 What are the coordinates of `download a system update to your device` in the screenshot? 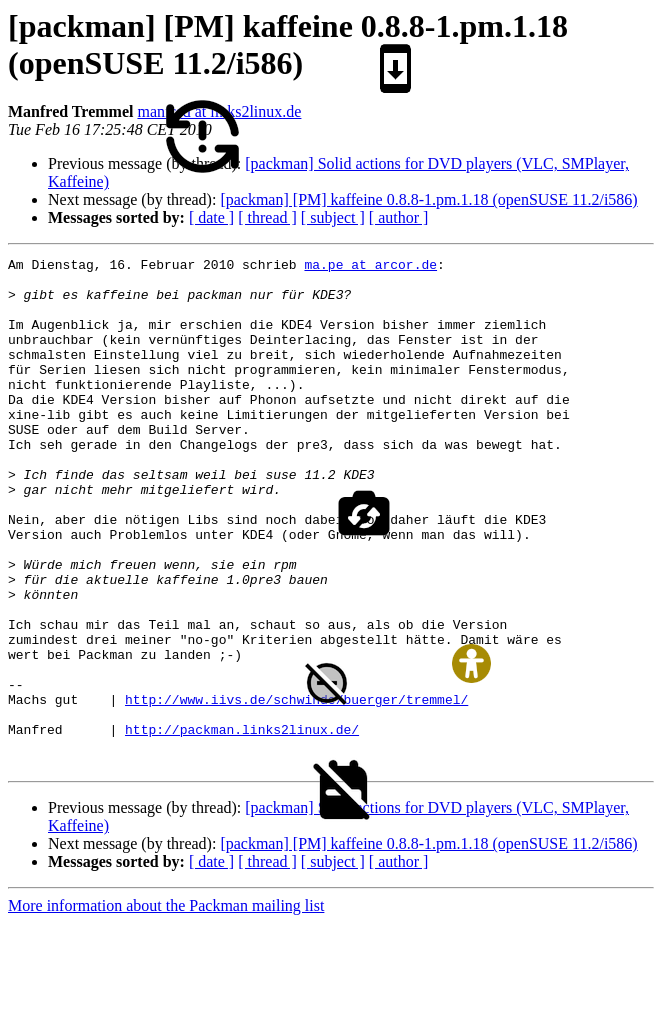 It's located at (395, 68).